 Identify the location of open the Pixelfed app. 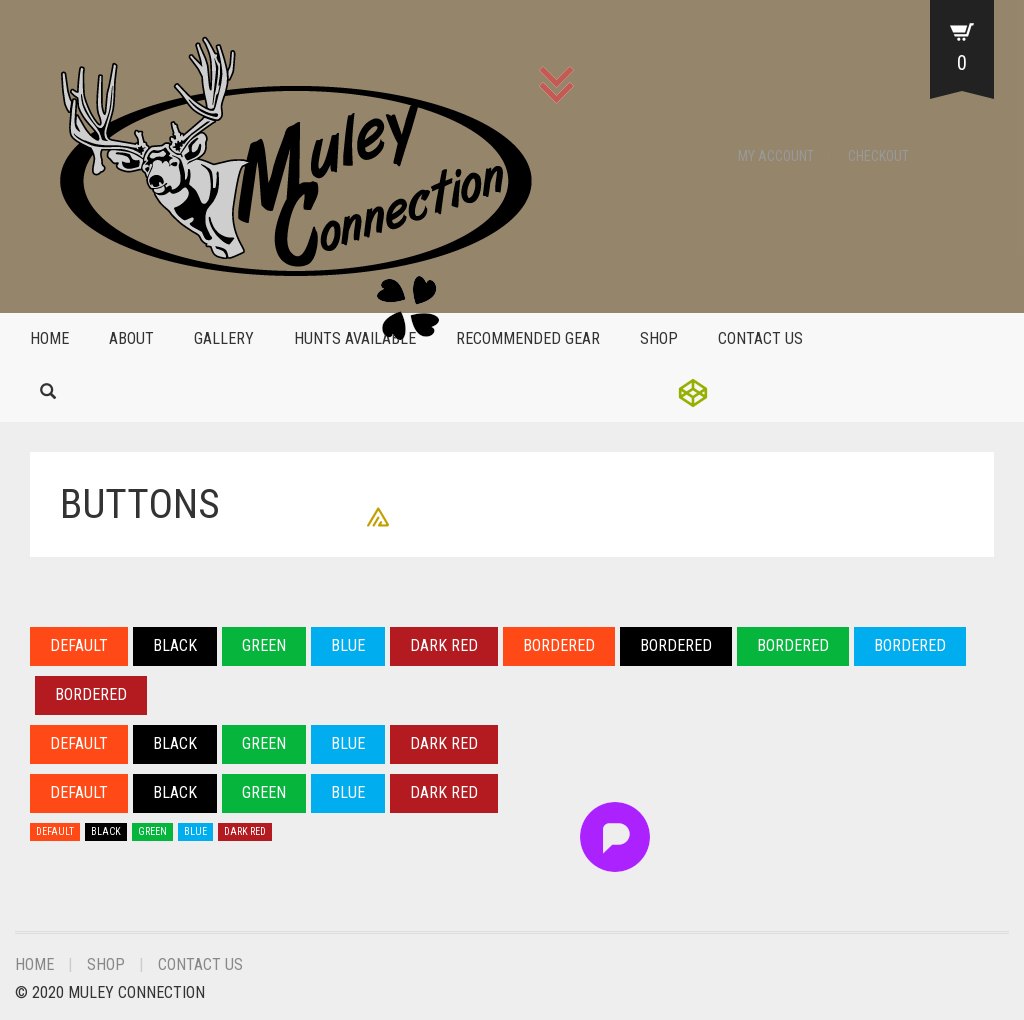
(615, 837).